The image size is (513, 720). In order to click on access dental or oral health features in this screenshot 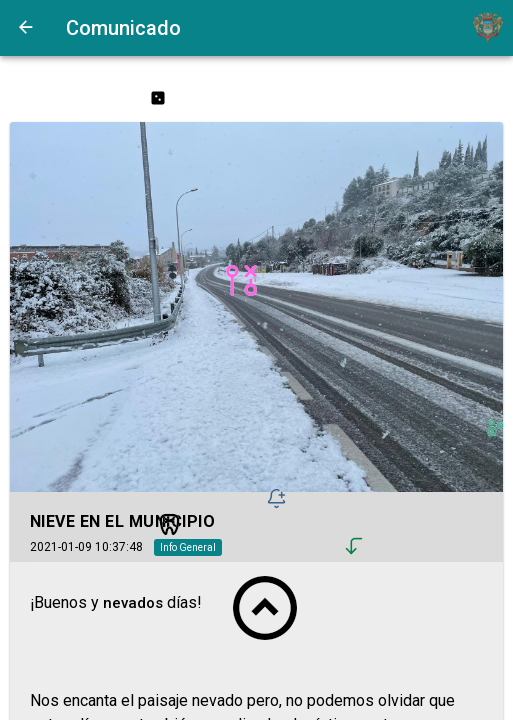, I will do `click(169, 524)`.